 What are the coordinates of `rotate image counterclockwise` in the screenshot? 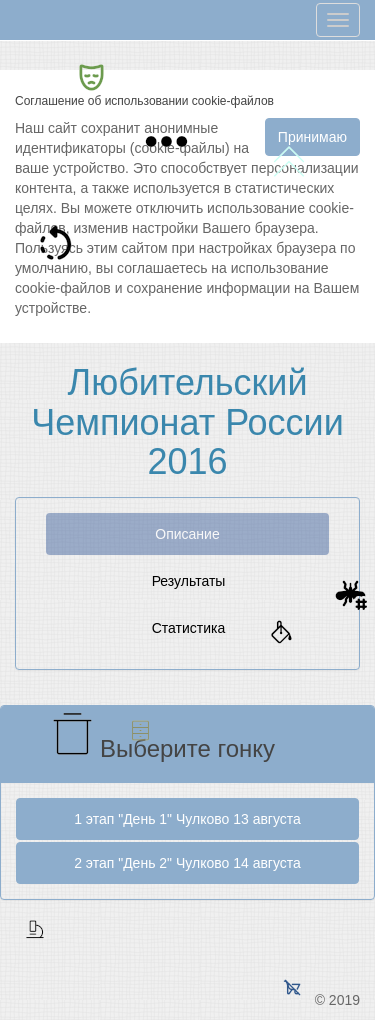 It's located at (55, 244).